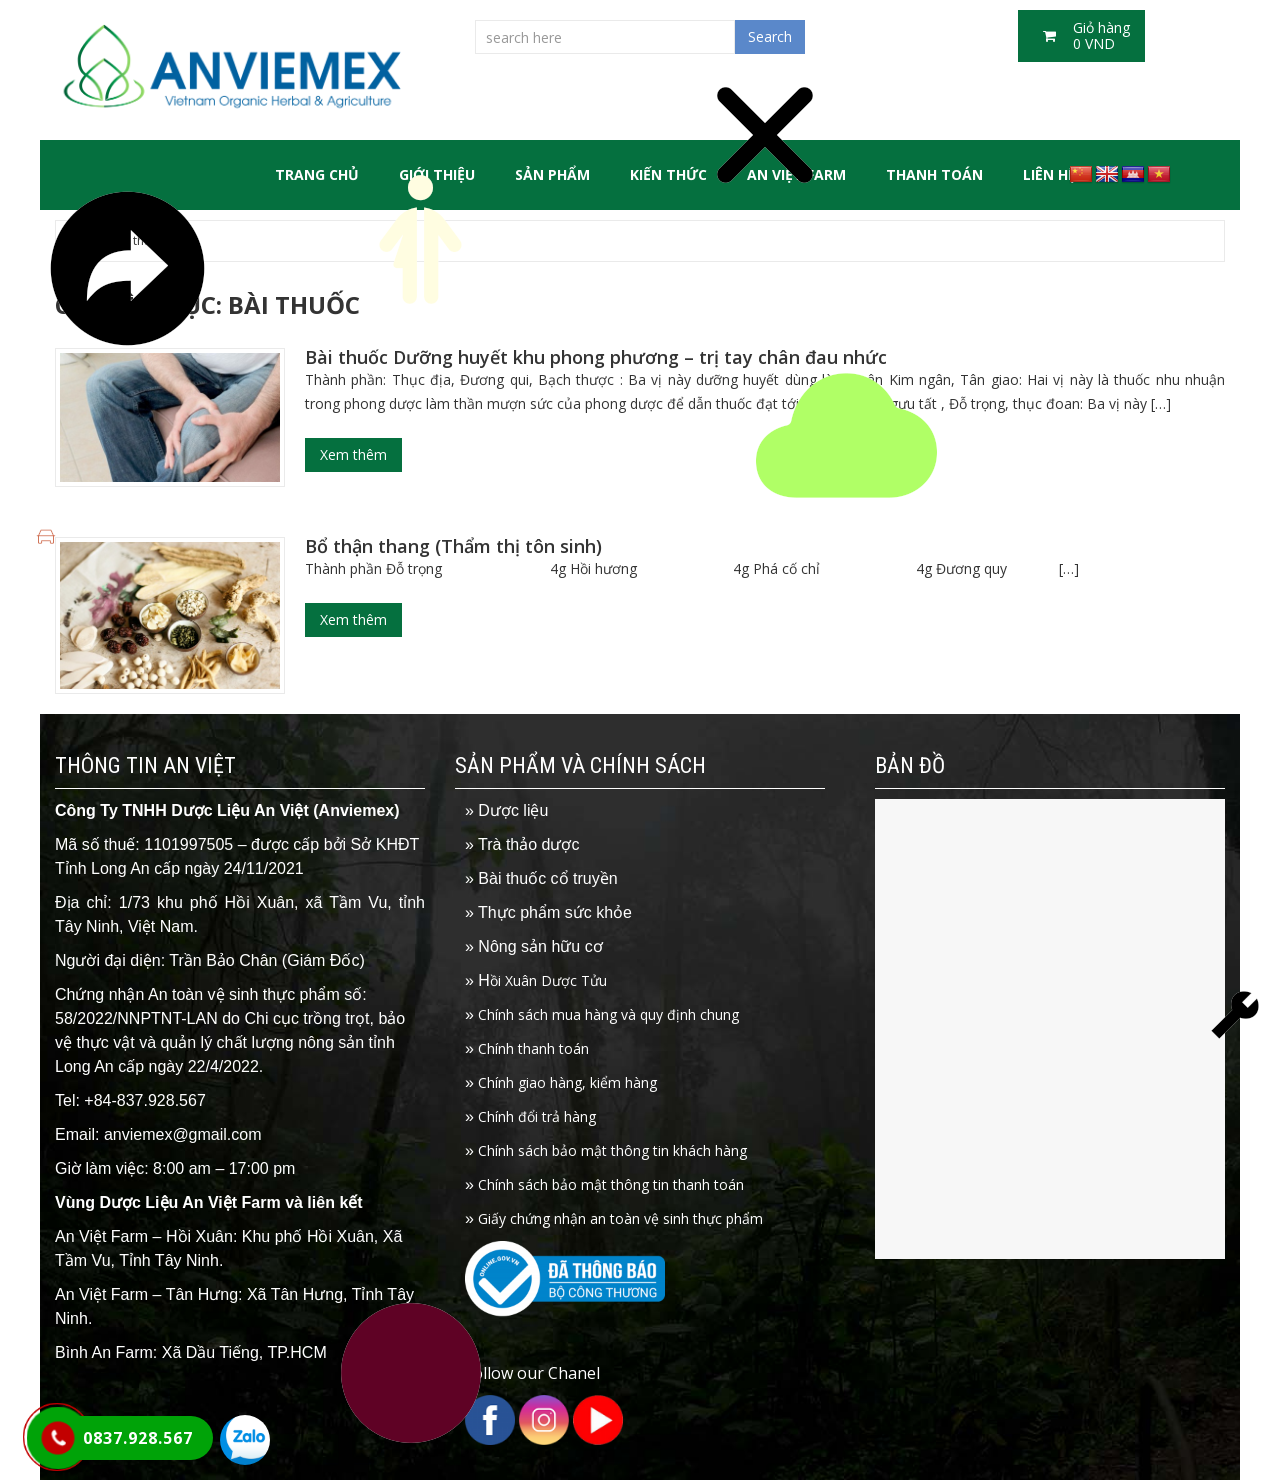 This screenshot has width=1280, height=1480. What do you see at coordinates (1235, 1015) in the screenshot?
I see `access build or configuration settings` at bounding box center [1235, 1015].